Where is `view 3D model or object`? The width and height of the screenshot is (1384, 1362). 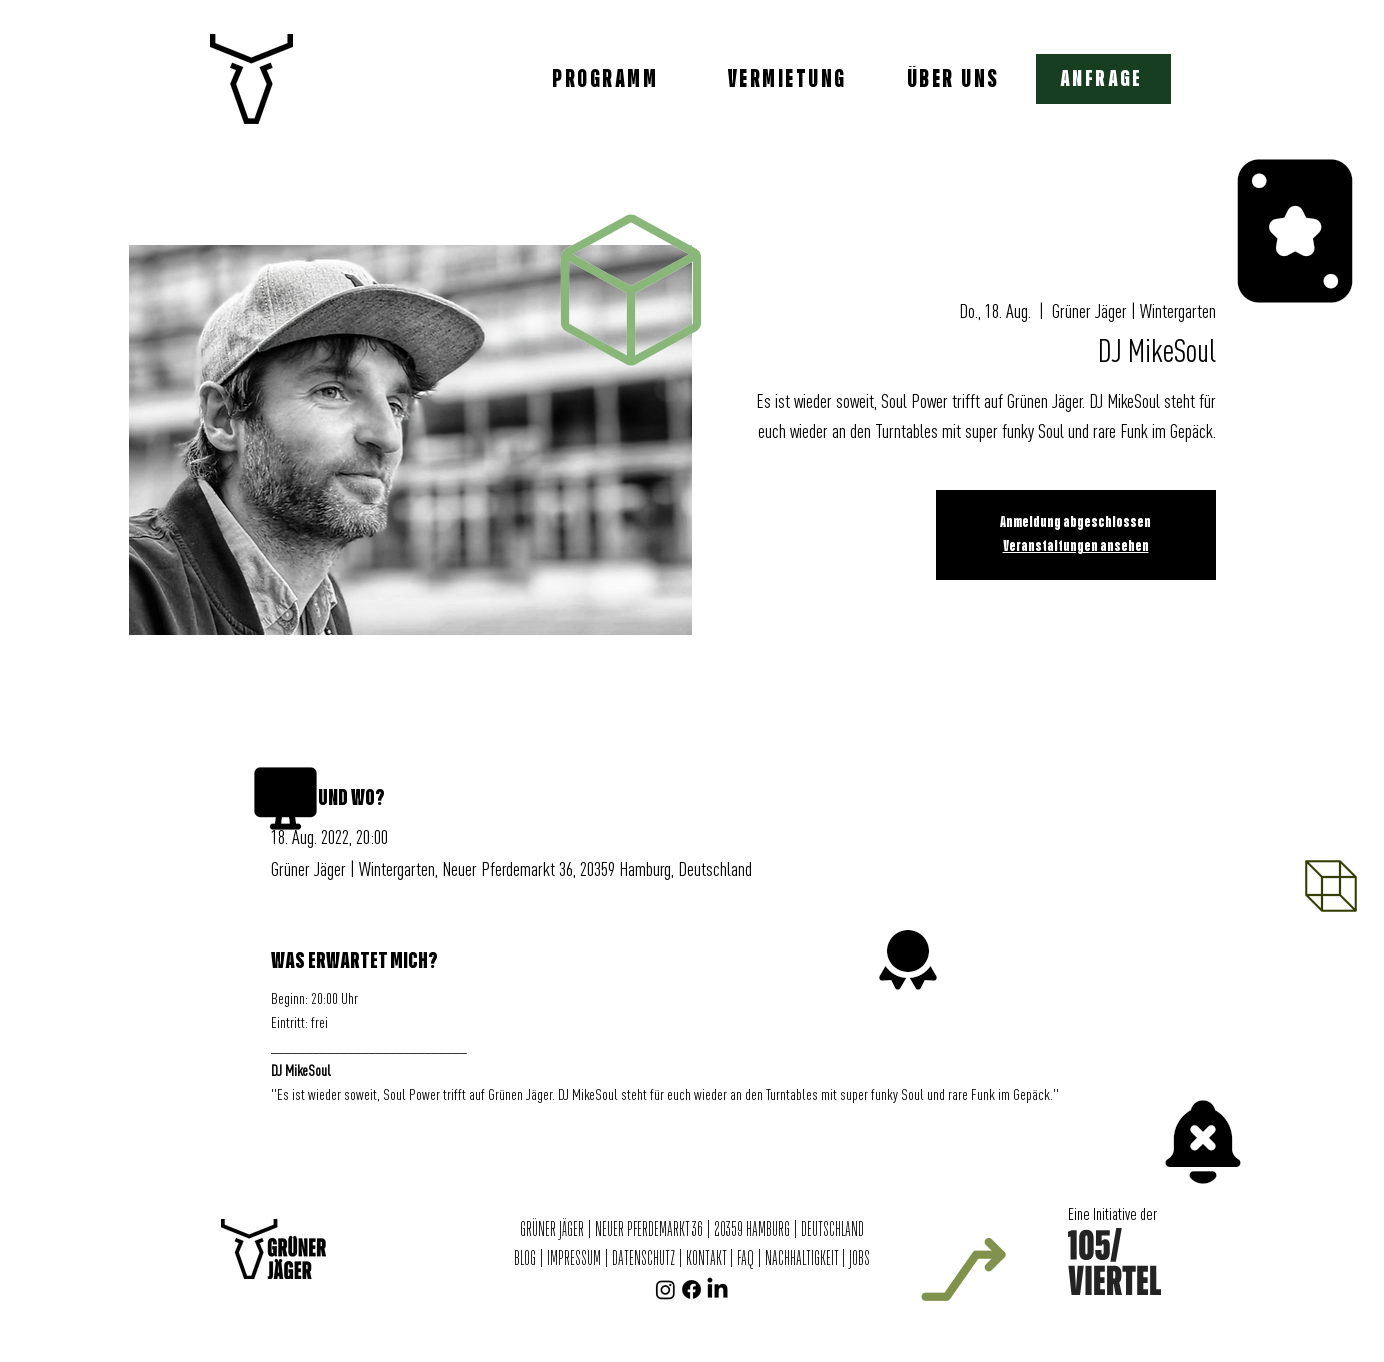 view 3D model or object is located at coordinates (1331, 886).